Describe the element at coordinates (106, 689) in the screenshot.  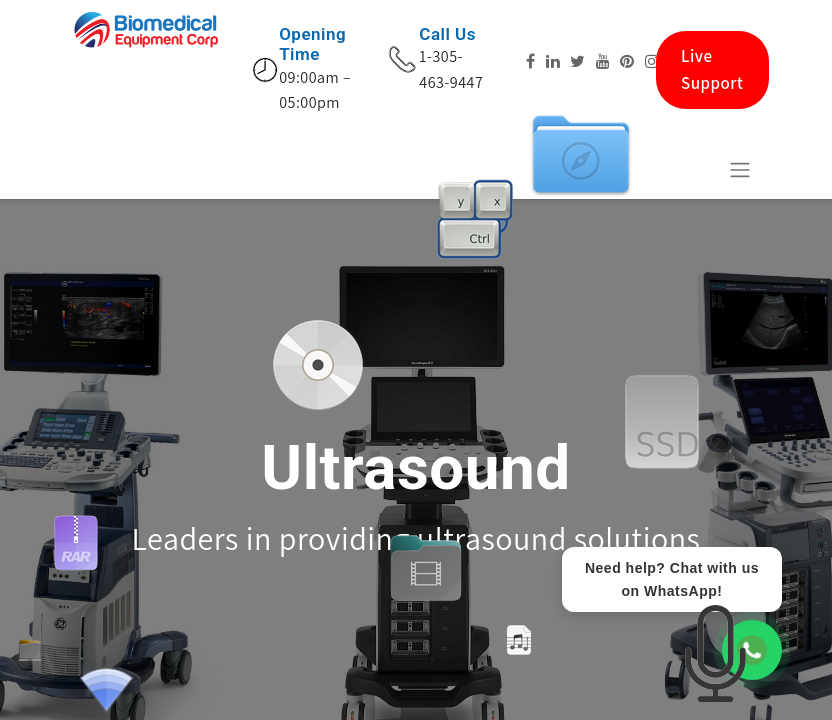
I see `indicates wireless network connection status` at that location.